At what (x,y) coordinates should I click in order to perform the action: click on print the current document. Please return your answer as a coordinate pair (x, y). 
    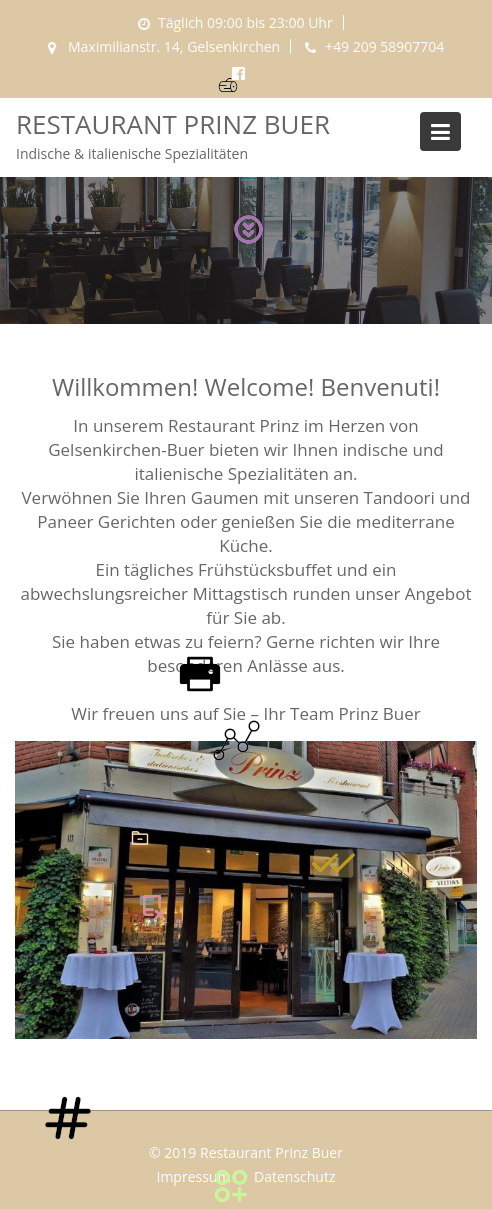
    Looking at the image, I should click on (200, 674).